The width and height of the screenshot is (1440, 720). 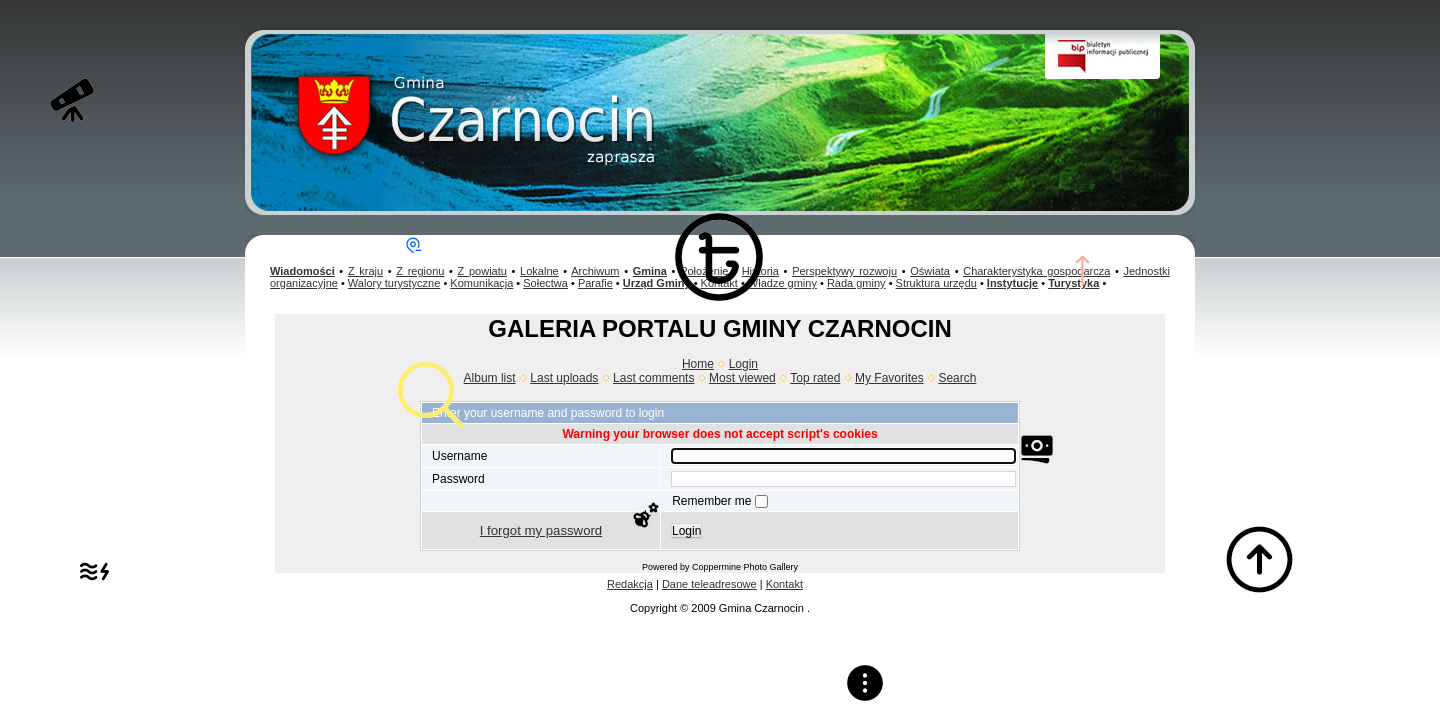 What do you see at coordinates (865, 683) in the screenshot?
I see `open more options menu` at bounding box center [865, 683].